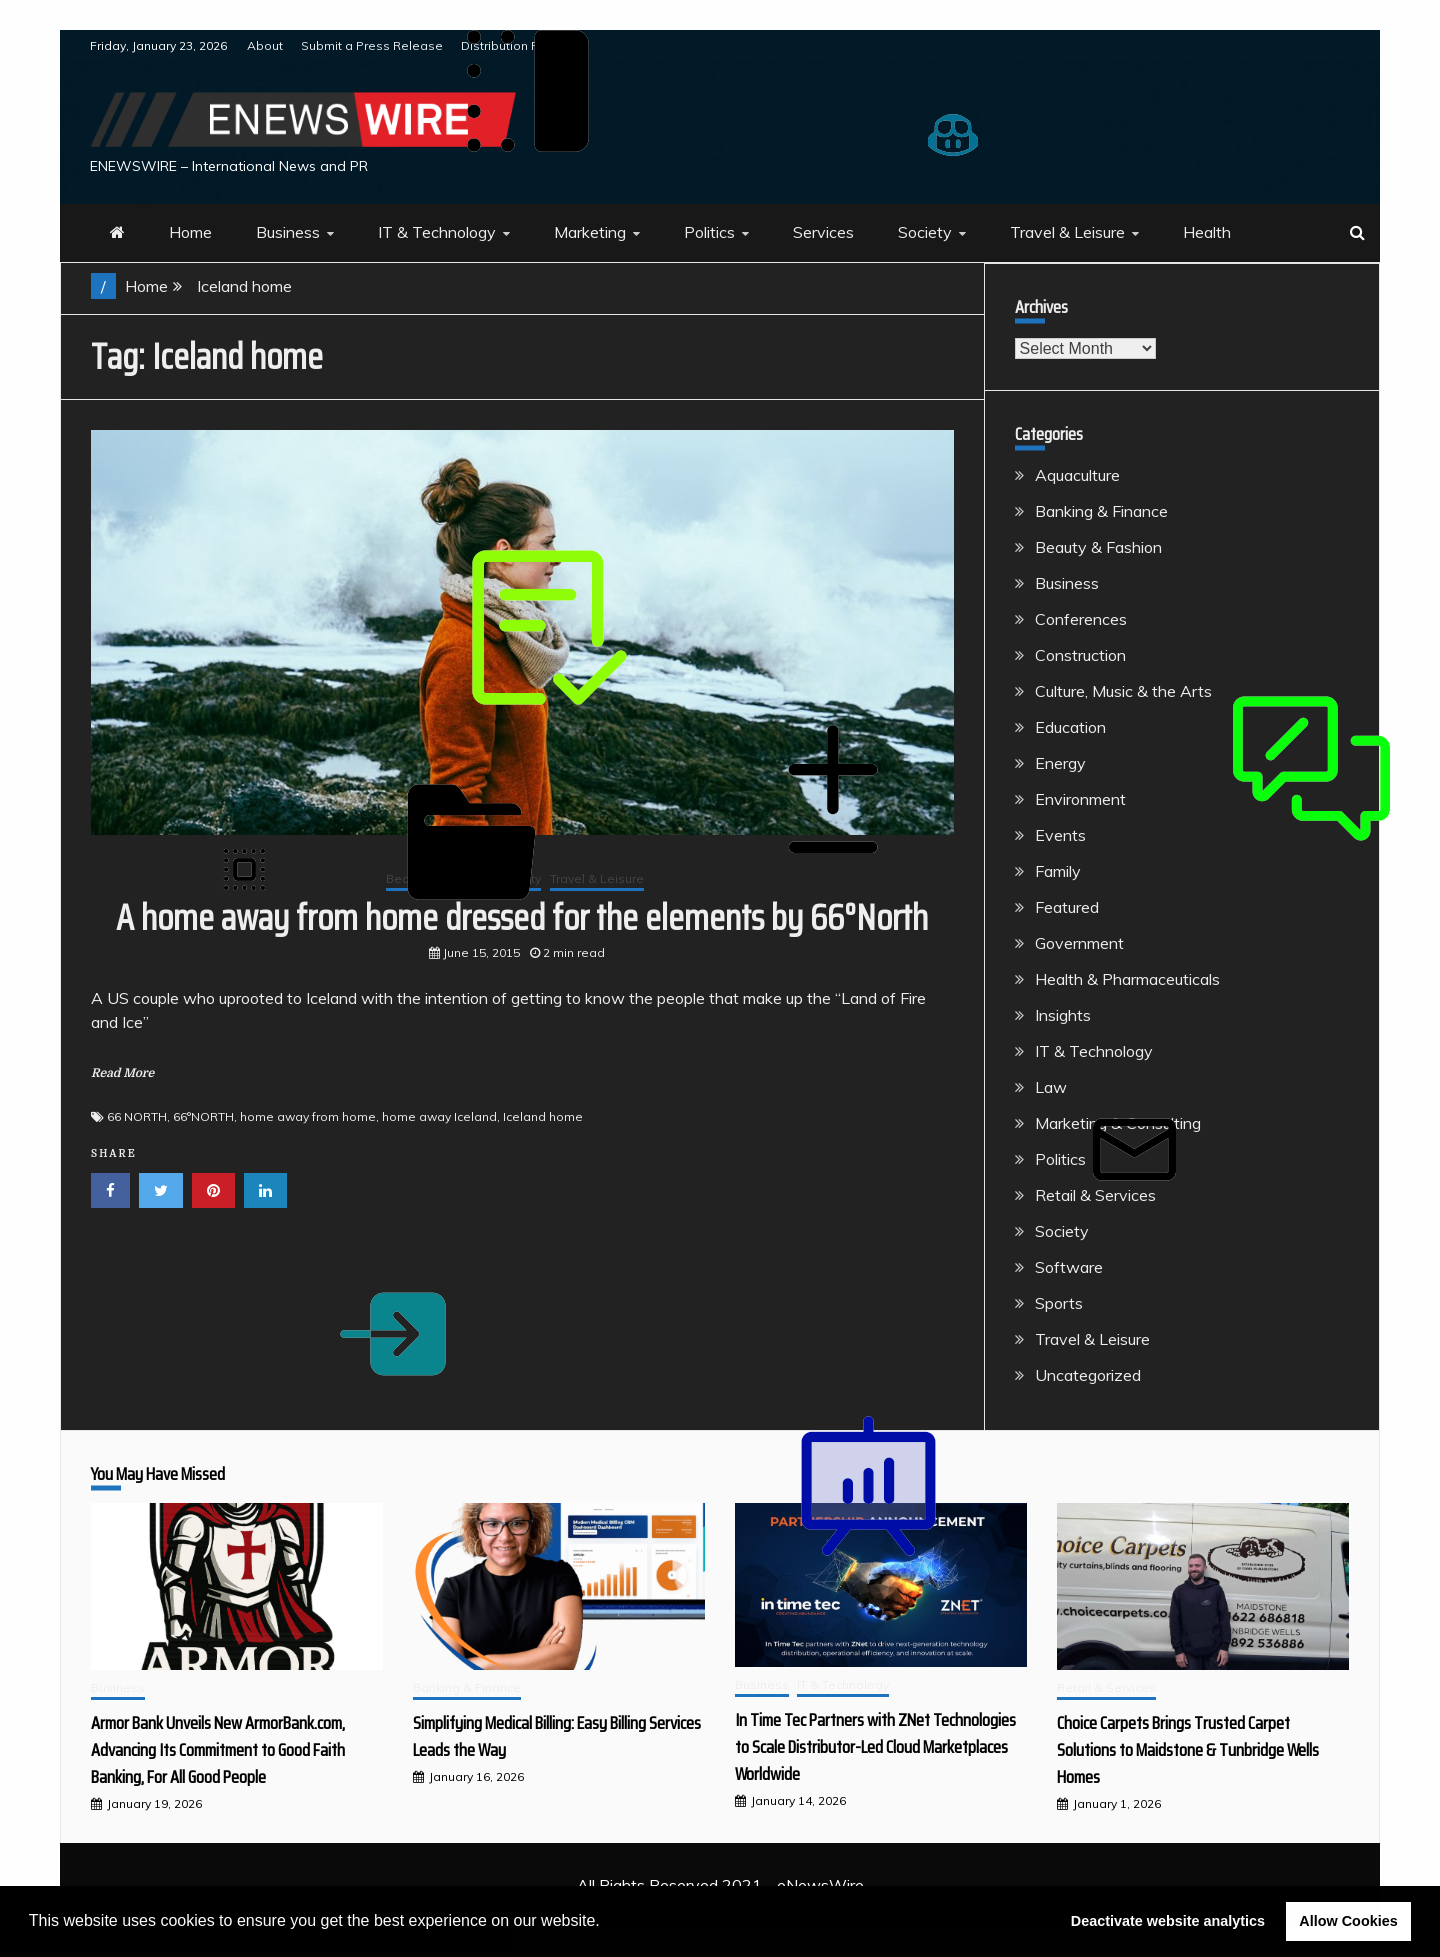  I want to click on view presentation or slideshow, so click(868, 1488).